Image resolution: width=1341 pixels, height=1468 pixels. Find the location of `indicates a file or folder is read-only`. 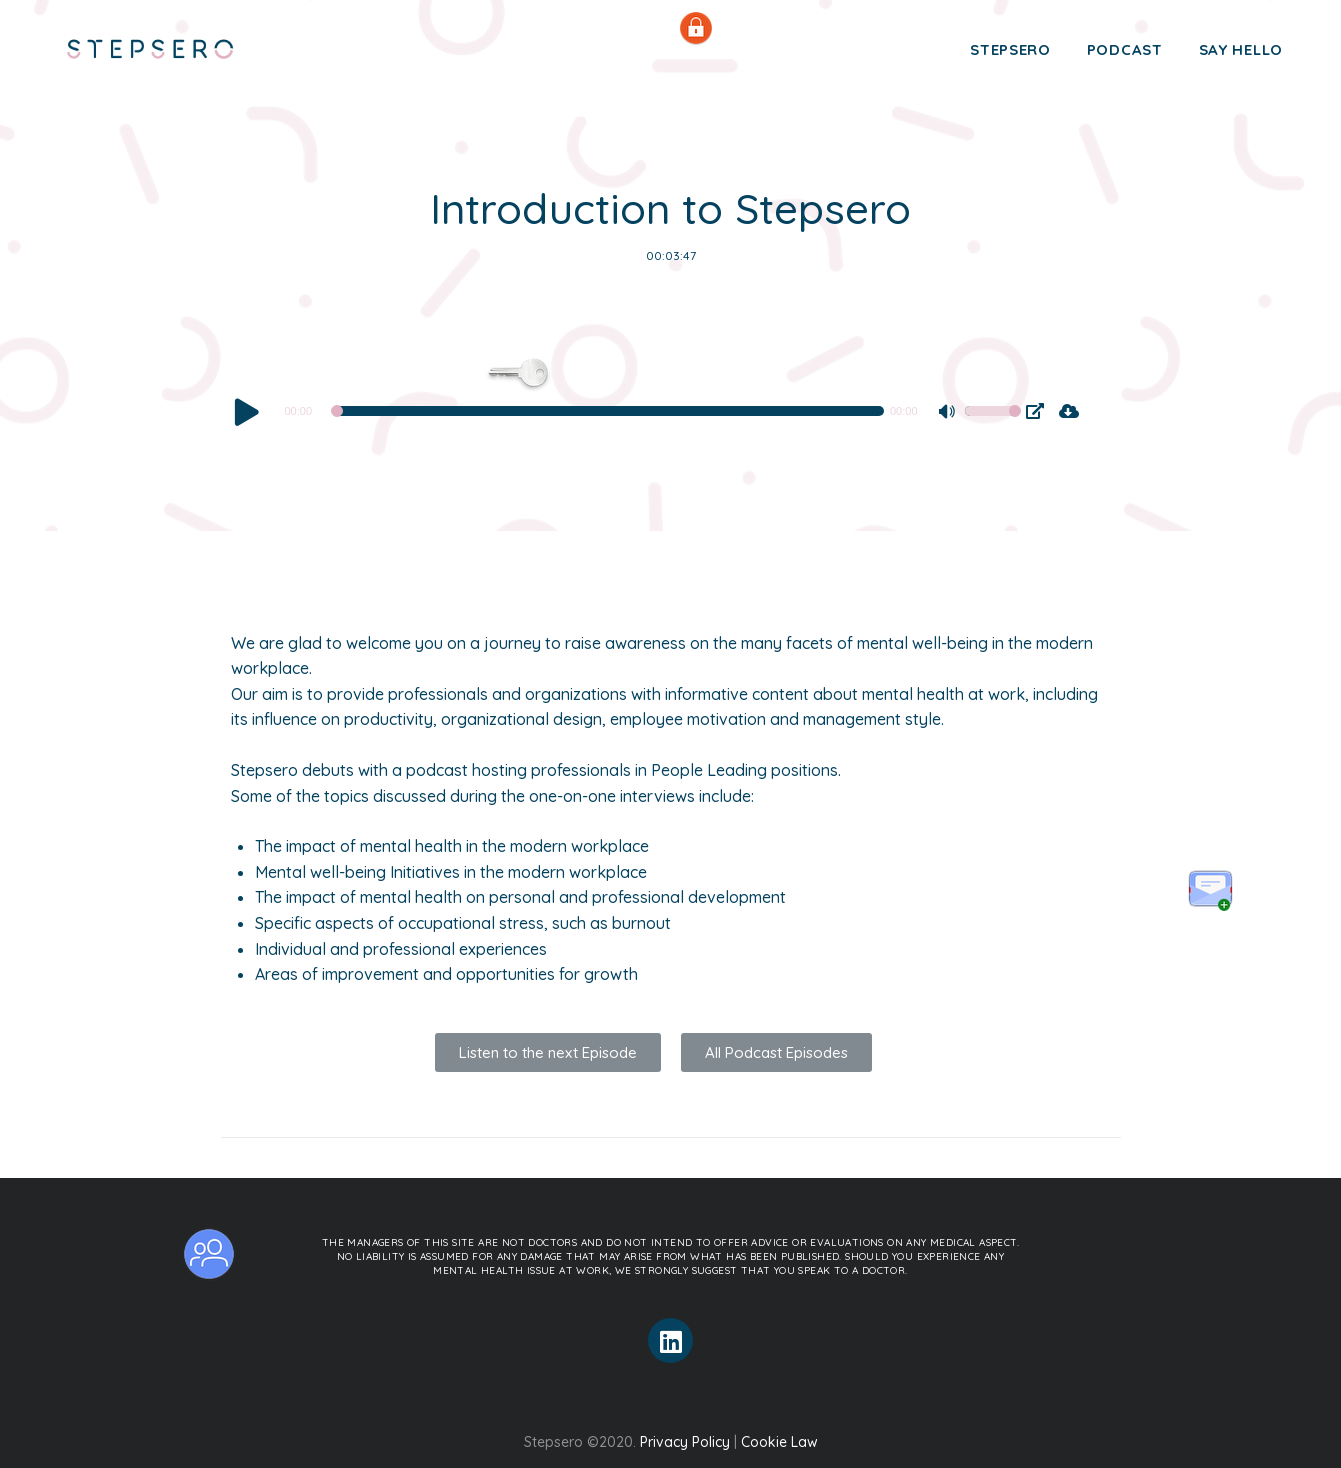

indicates a file or folder is read-only is located at coordinates (696, 28).